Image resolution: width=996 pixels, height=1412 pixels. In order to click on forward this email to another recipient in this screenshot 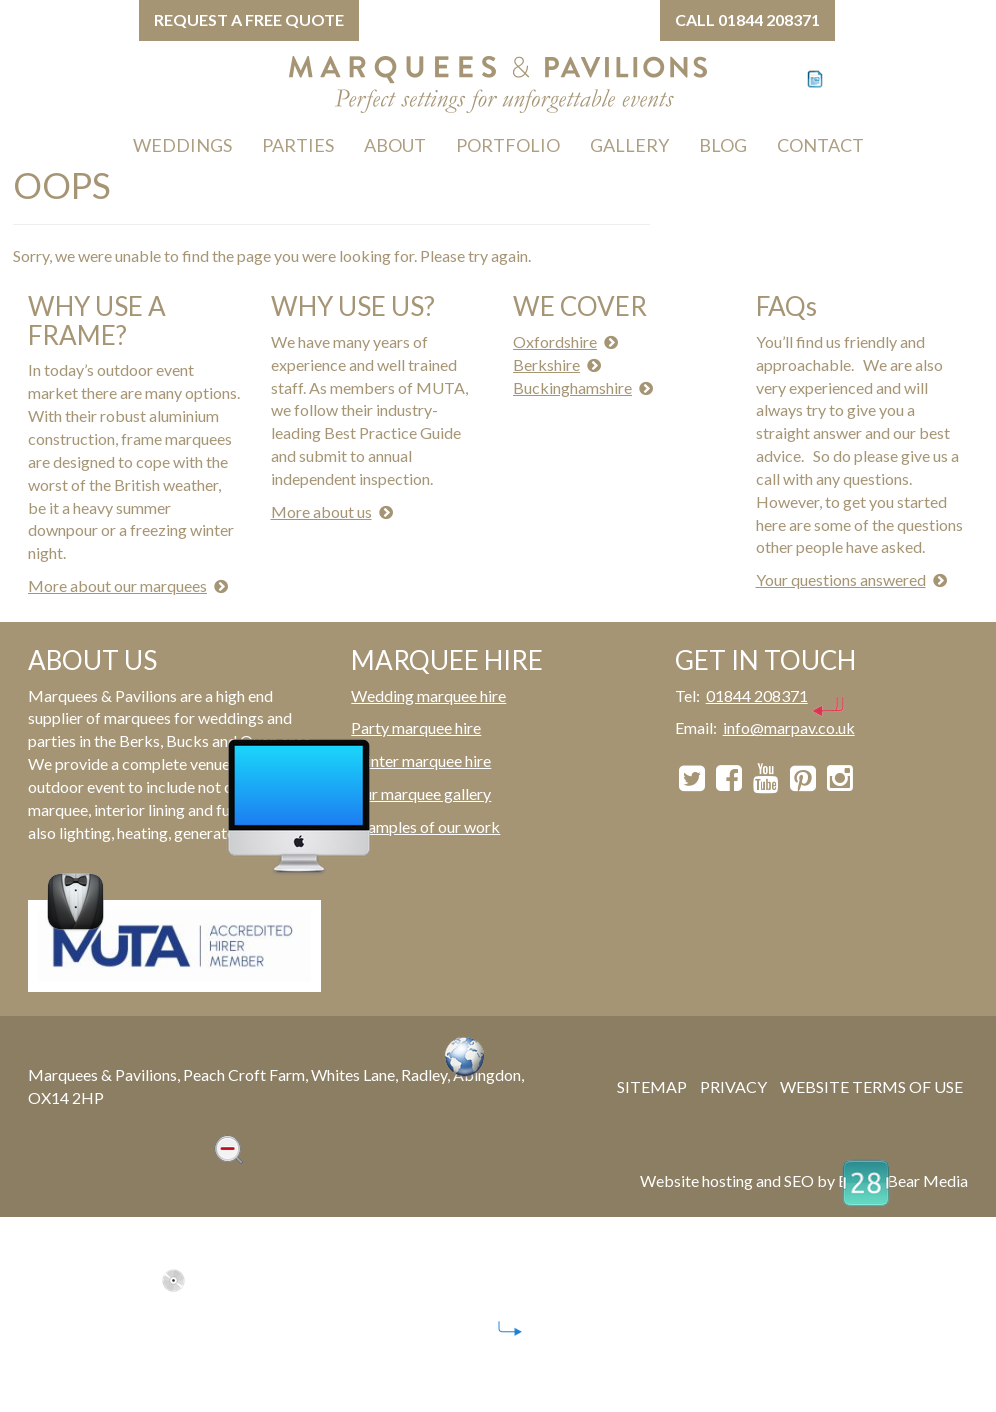, I will do `click(510, 1328)`.